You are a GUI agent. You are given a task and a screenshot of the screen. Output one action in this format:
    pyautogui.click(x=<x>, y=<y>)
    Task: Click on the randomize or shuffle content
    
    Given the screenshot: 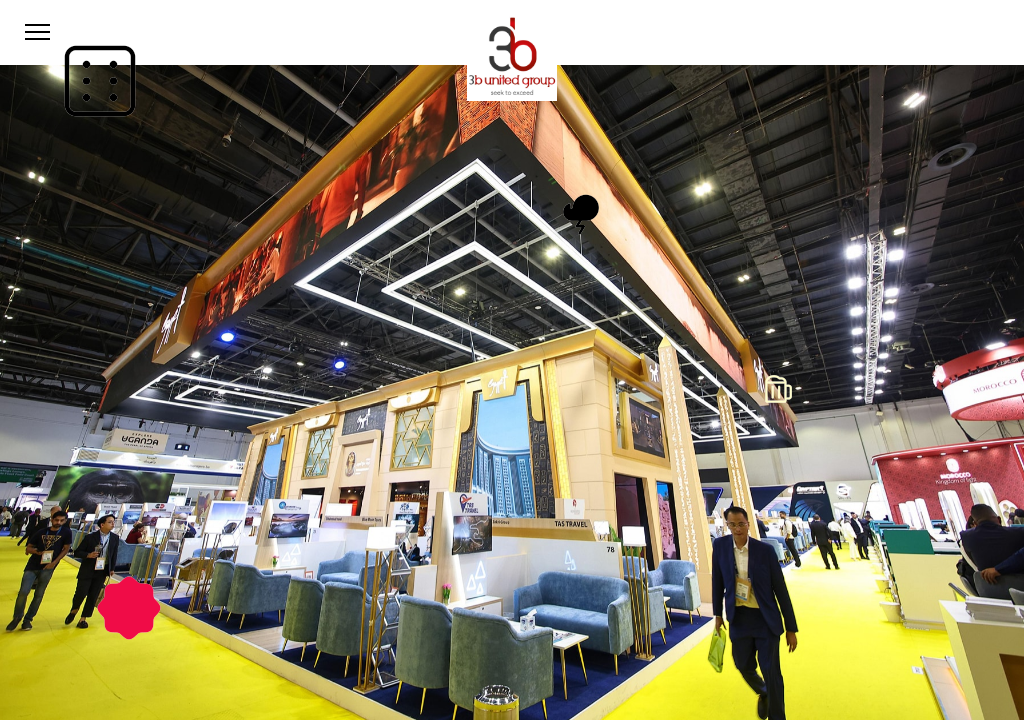 What is the action you would take?
    pyautogui.click(x=100, y=81)
    